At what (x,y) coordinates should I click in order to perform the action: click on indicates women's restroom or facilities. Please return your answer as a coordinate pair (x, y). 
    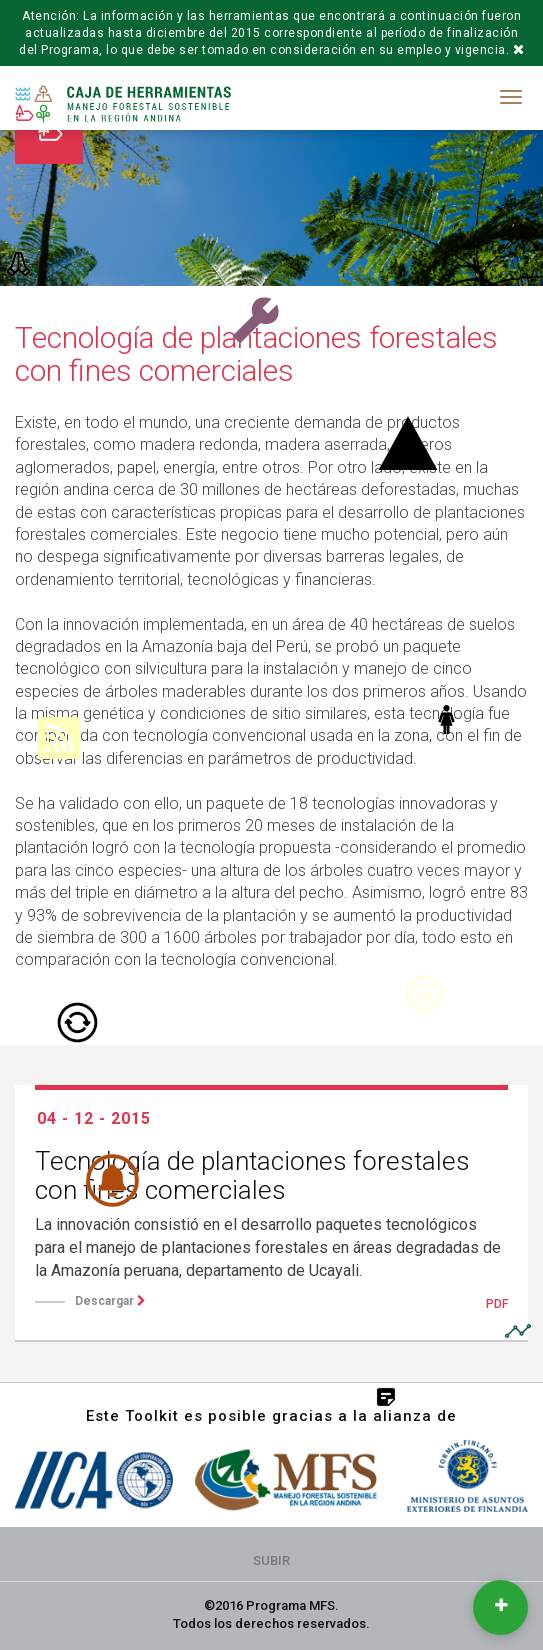
    Looking at the image, I should click on (446, 719).